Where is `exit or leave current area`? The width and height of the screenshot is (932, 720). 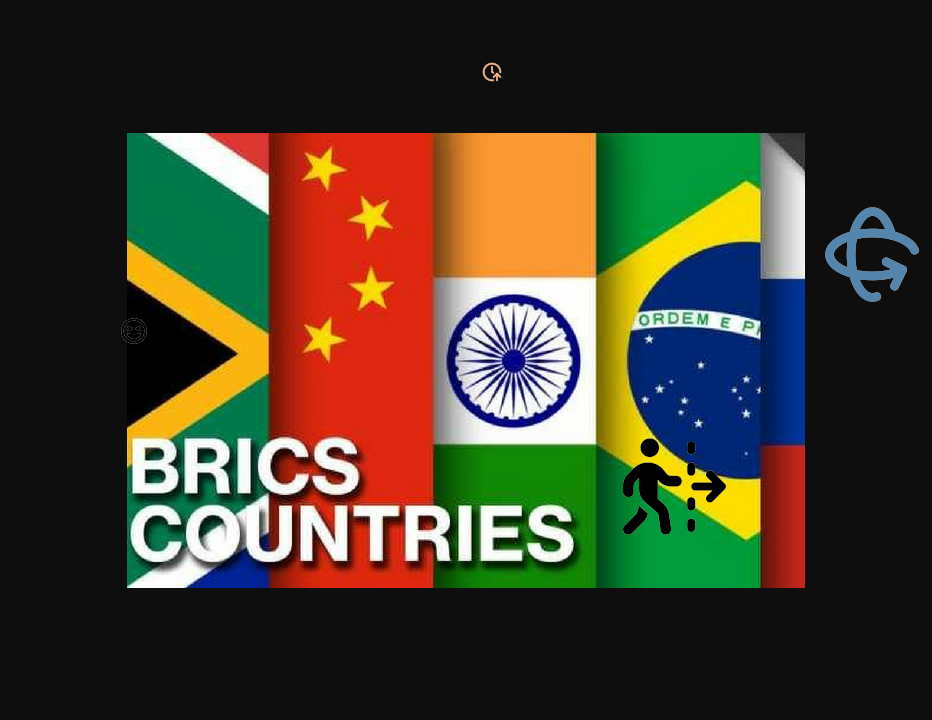 exit or leave current area is located at coordinates (676, 486).